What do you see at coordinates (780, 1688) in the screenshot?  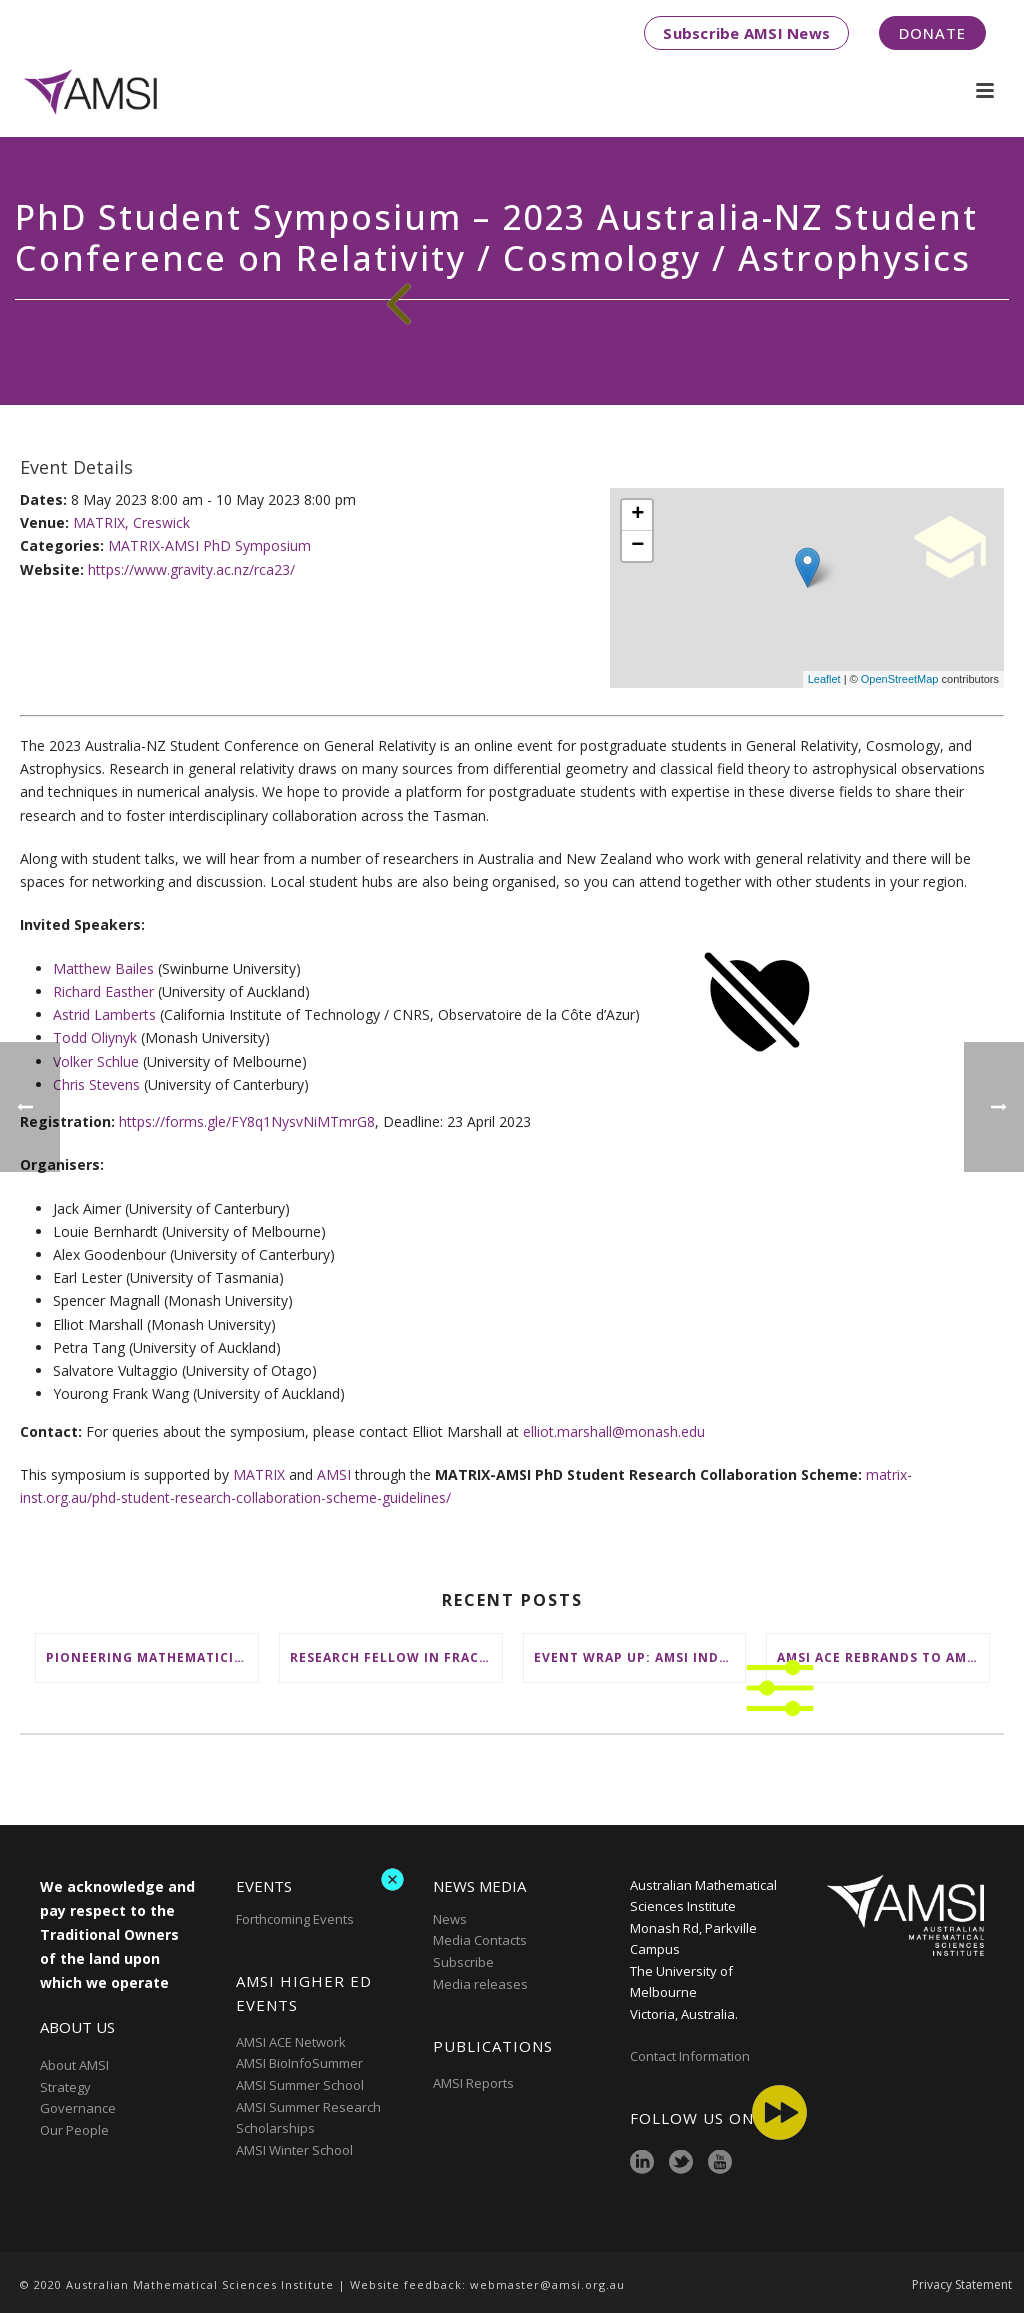 I see `adjust settings or preferences` at bounding box center [780, 1688].